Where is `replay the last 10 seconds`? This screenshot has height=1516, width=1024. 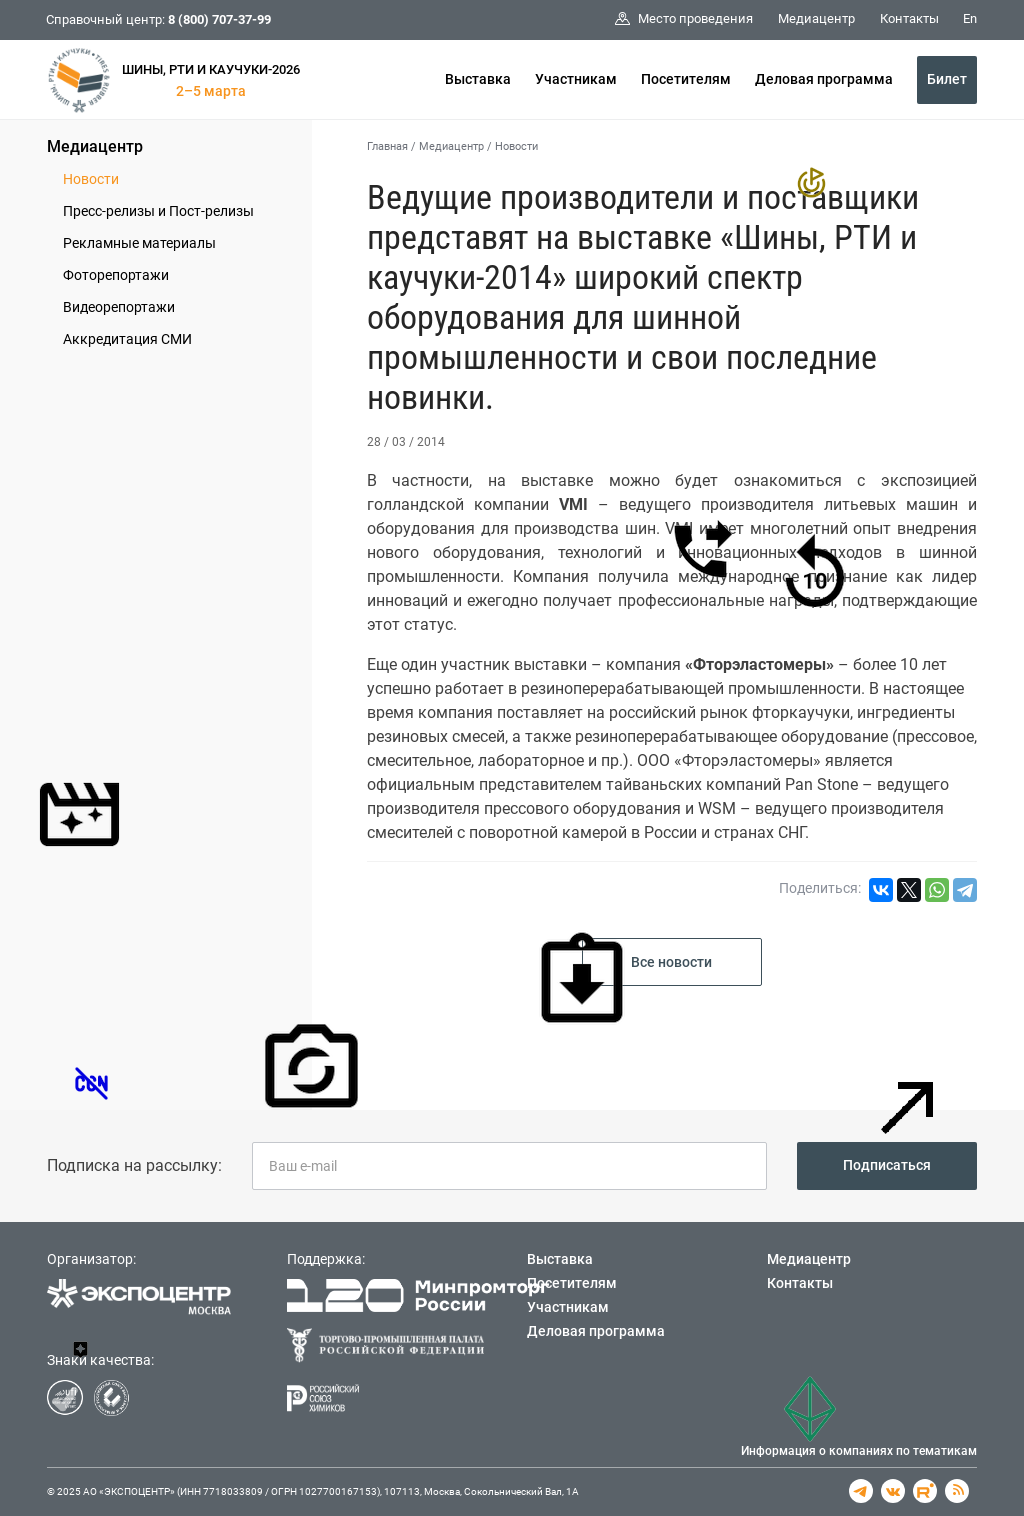
replay the last 10 seconds is located at coordinates (815, 574).